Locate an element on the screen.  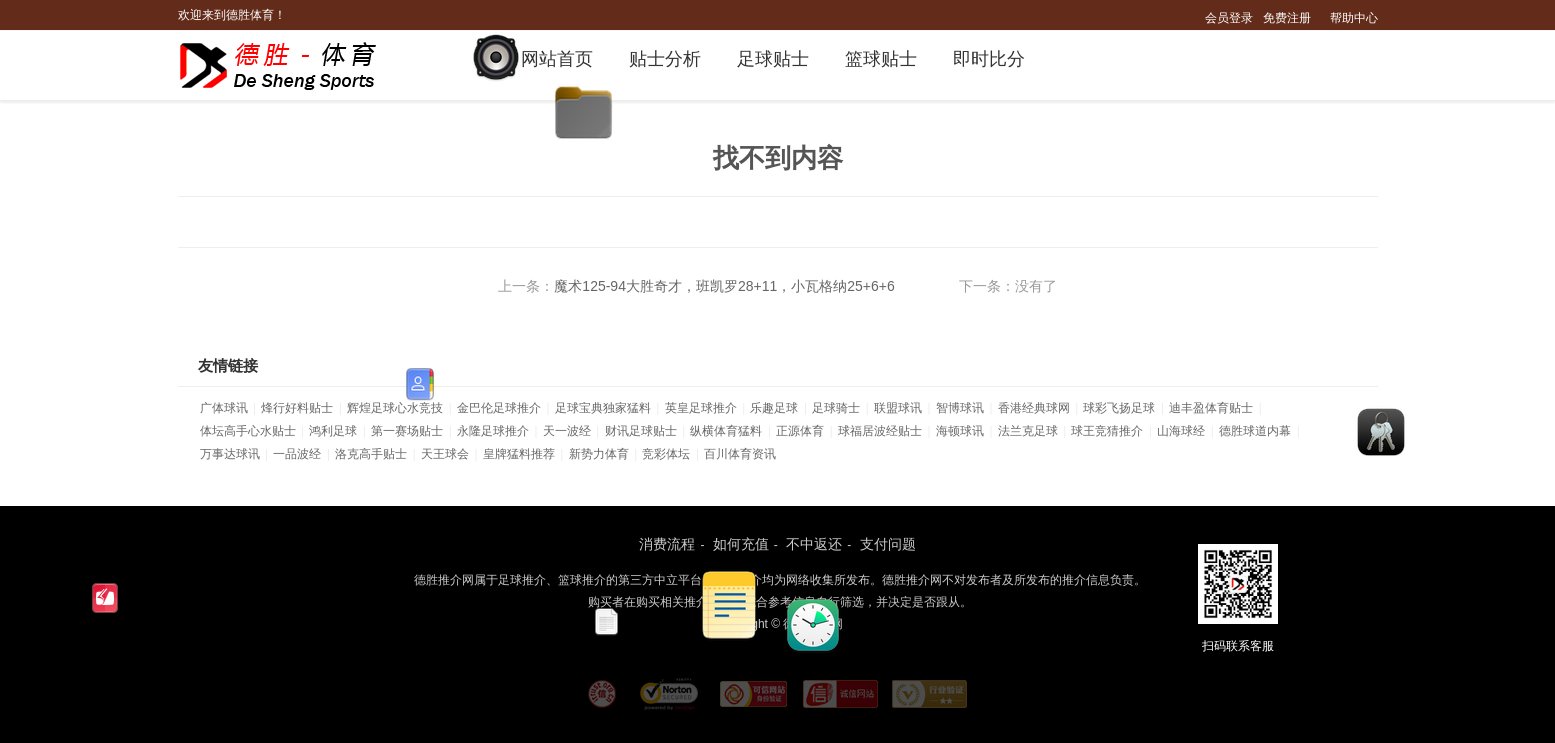
open the notes app is located at coordinates (729, 605).